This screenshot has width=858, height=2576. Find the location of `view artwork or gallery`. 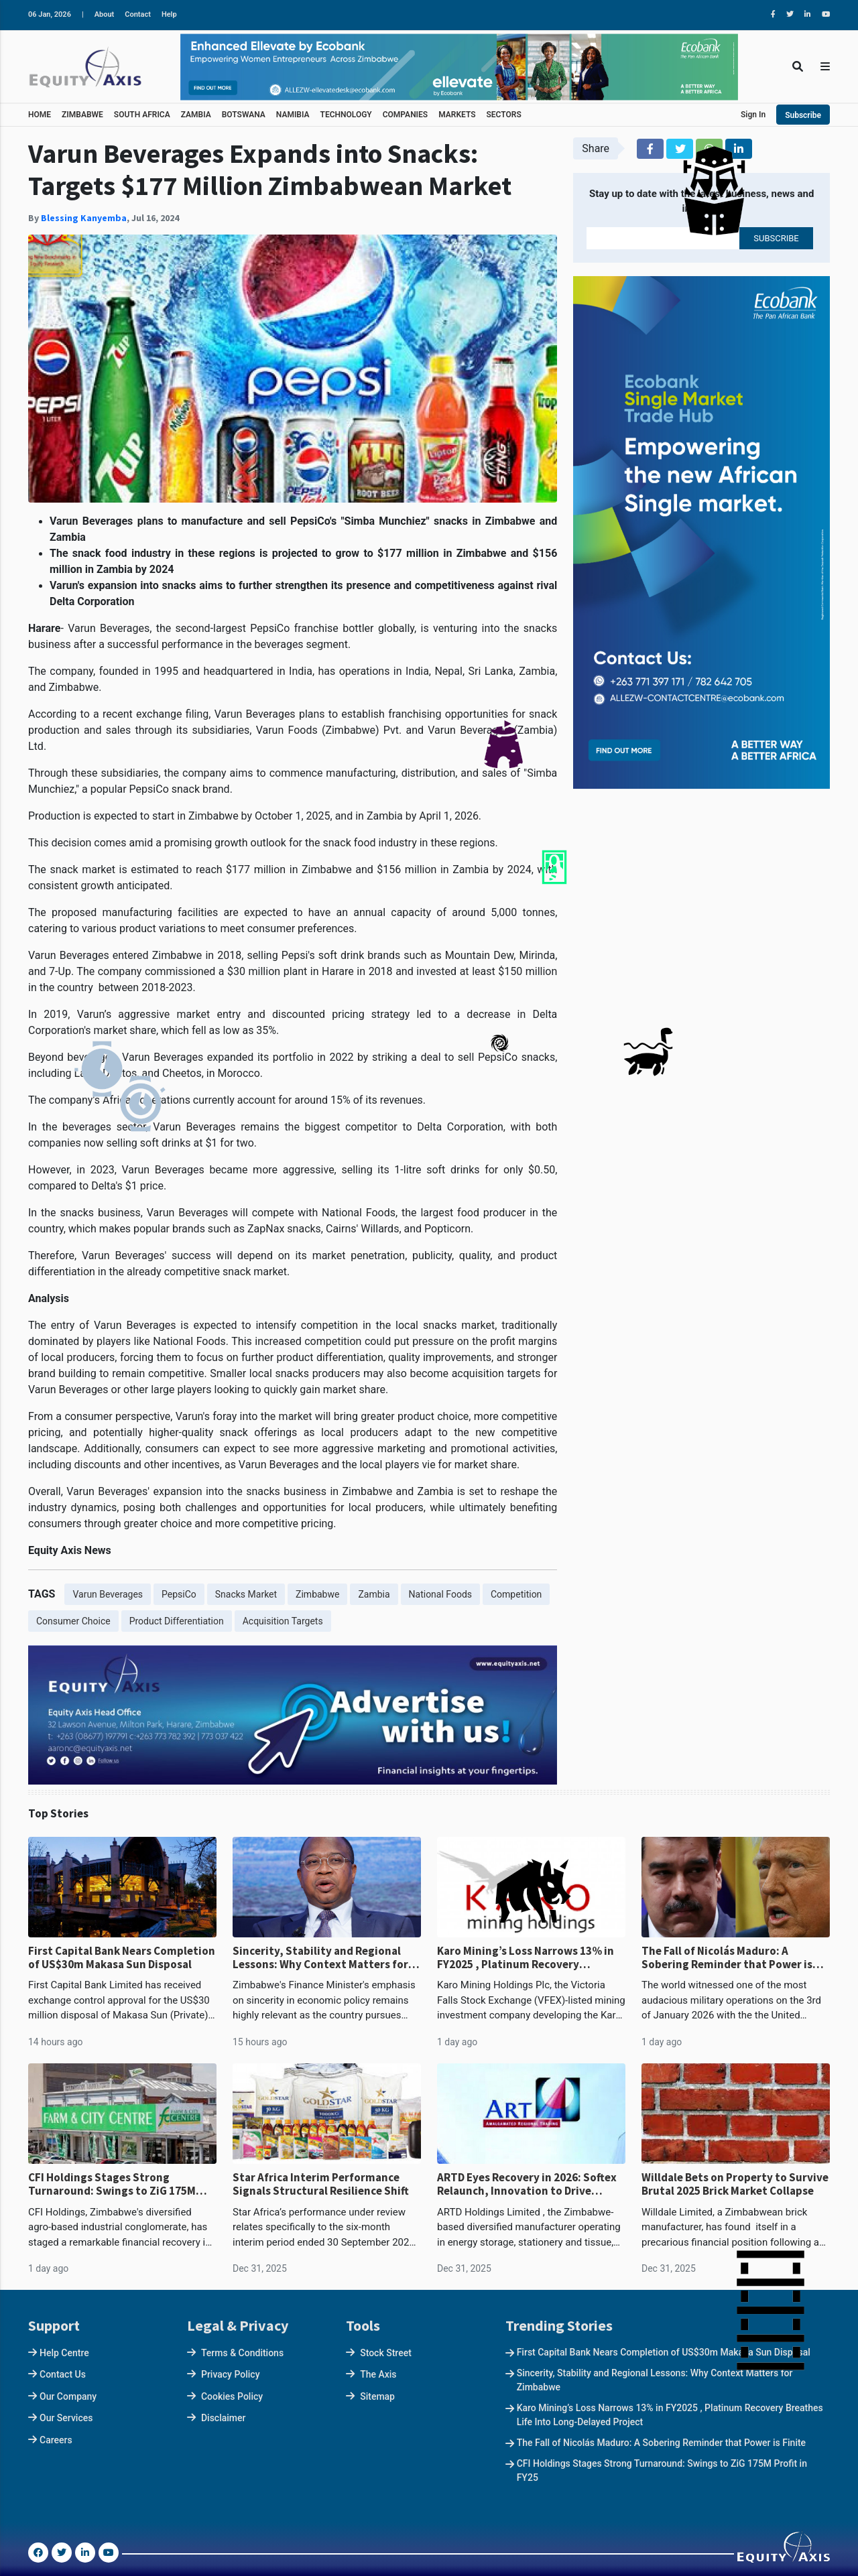

view artwork or gallery is located at coordinates (554, 867).